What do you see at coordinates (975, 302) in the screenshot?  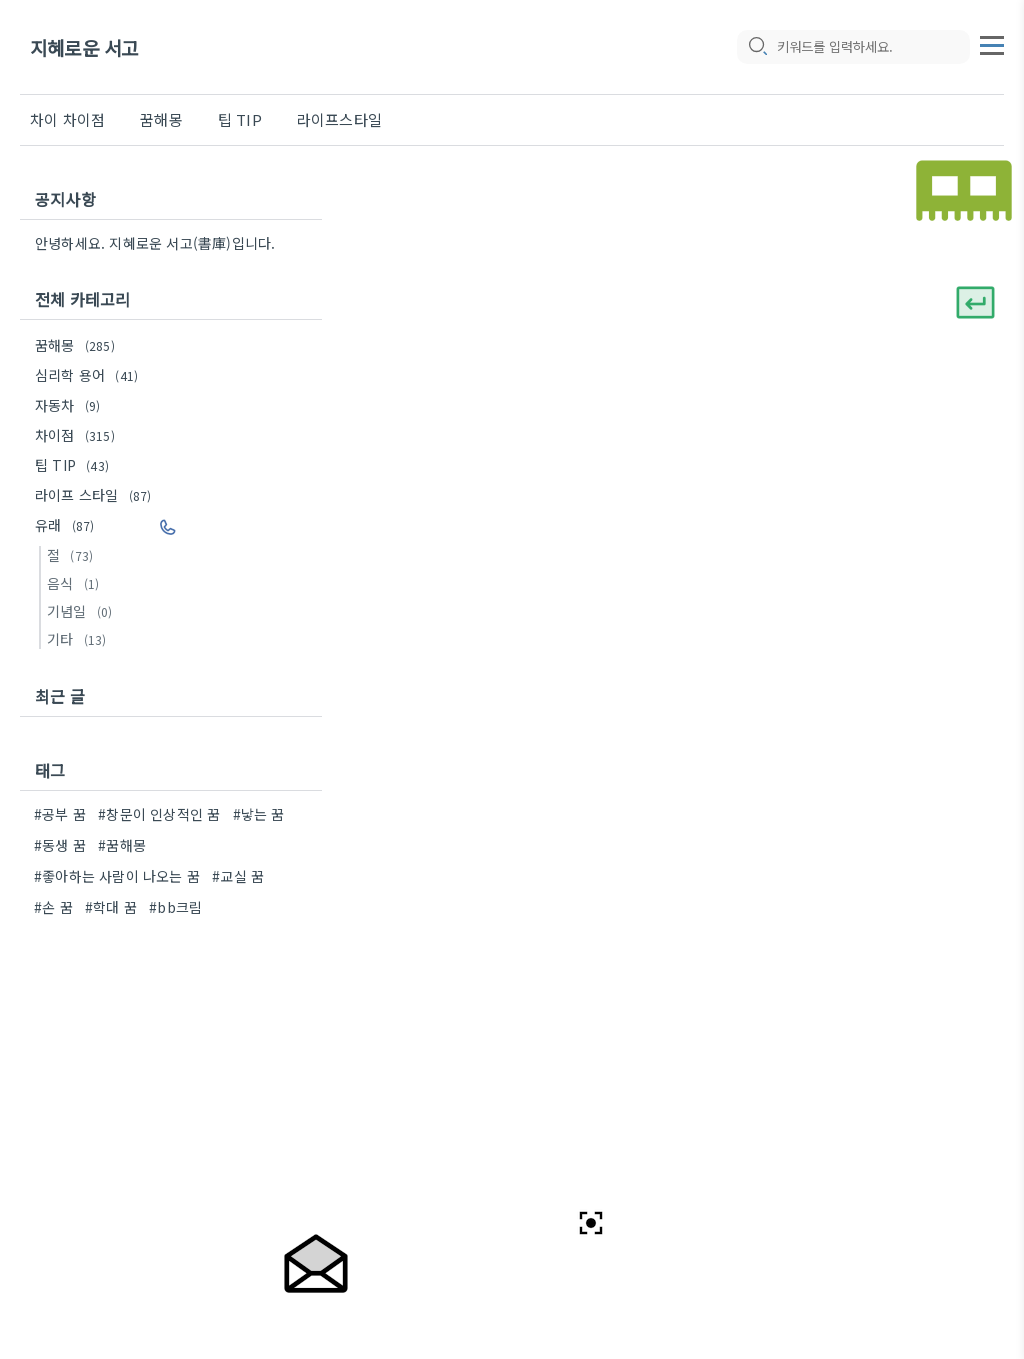 I see `press enter or return key` at bounding box center [975, 302].